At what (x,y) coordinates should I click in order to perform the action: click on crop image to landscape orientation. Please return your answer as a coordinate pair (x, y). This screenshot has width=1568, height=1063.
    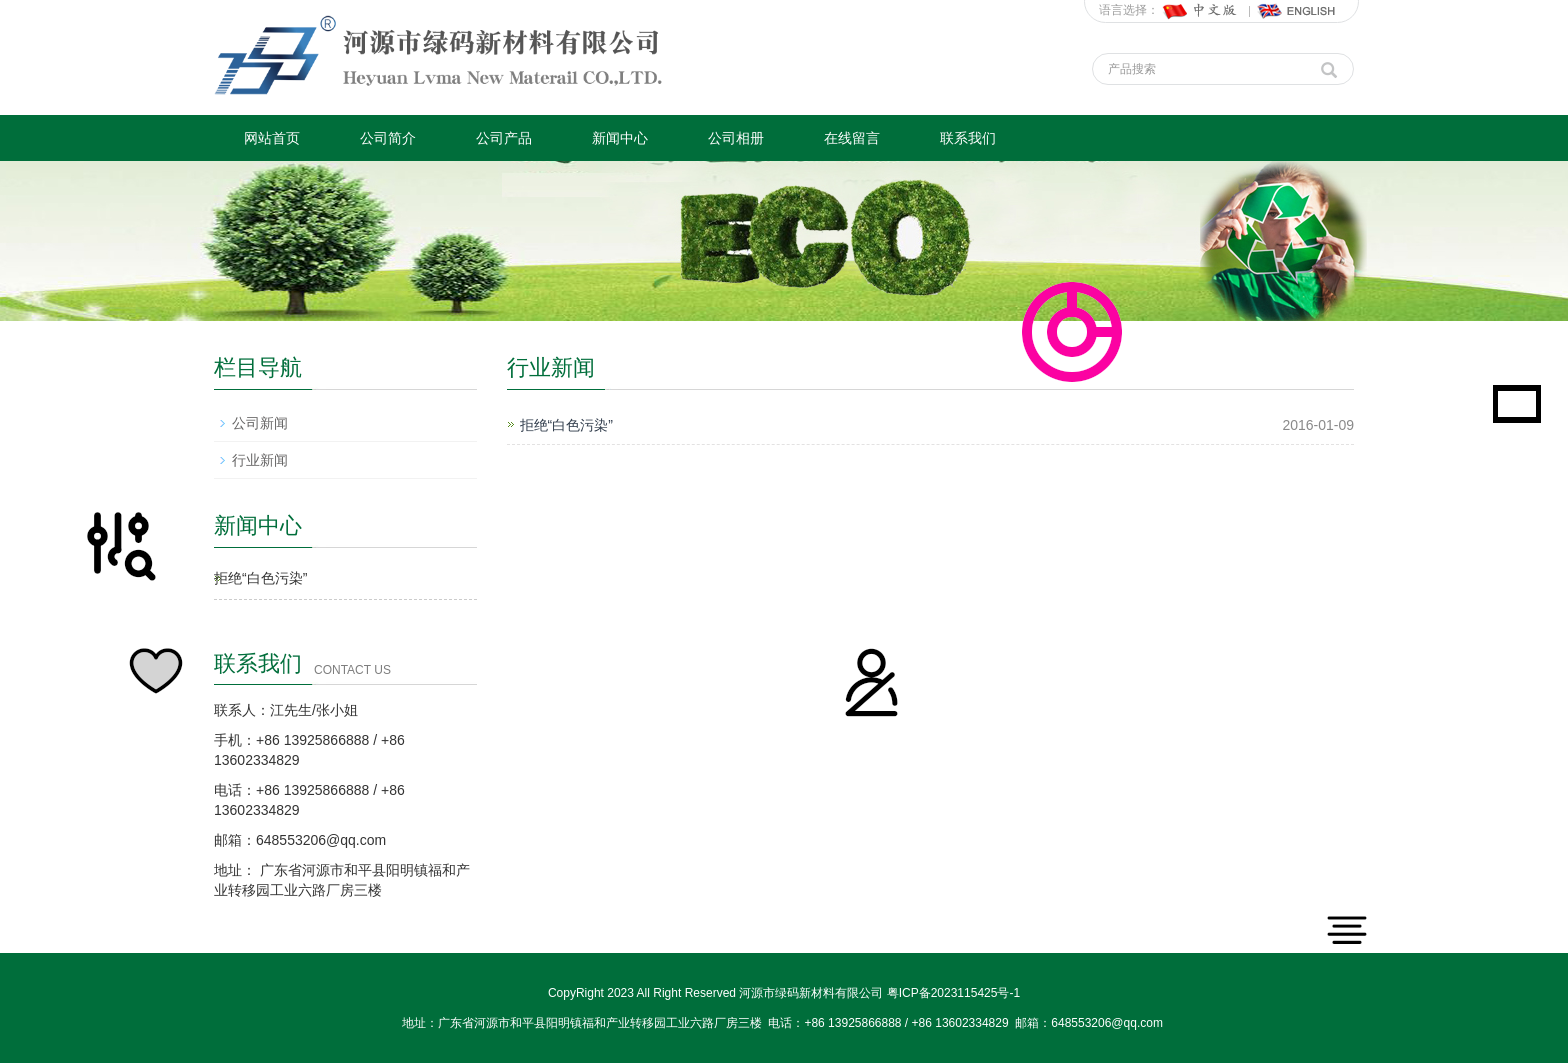
    Looking at the image, I should click on (1517, 404).